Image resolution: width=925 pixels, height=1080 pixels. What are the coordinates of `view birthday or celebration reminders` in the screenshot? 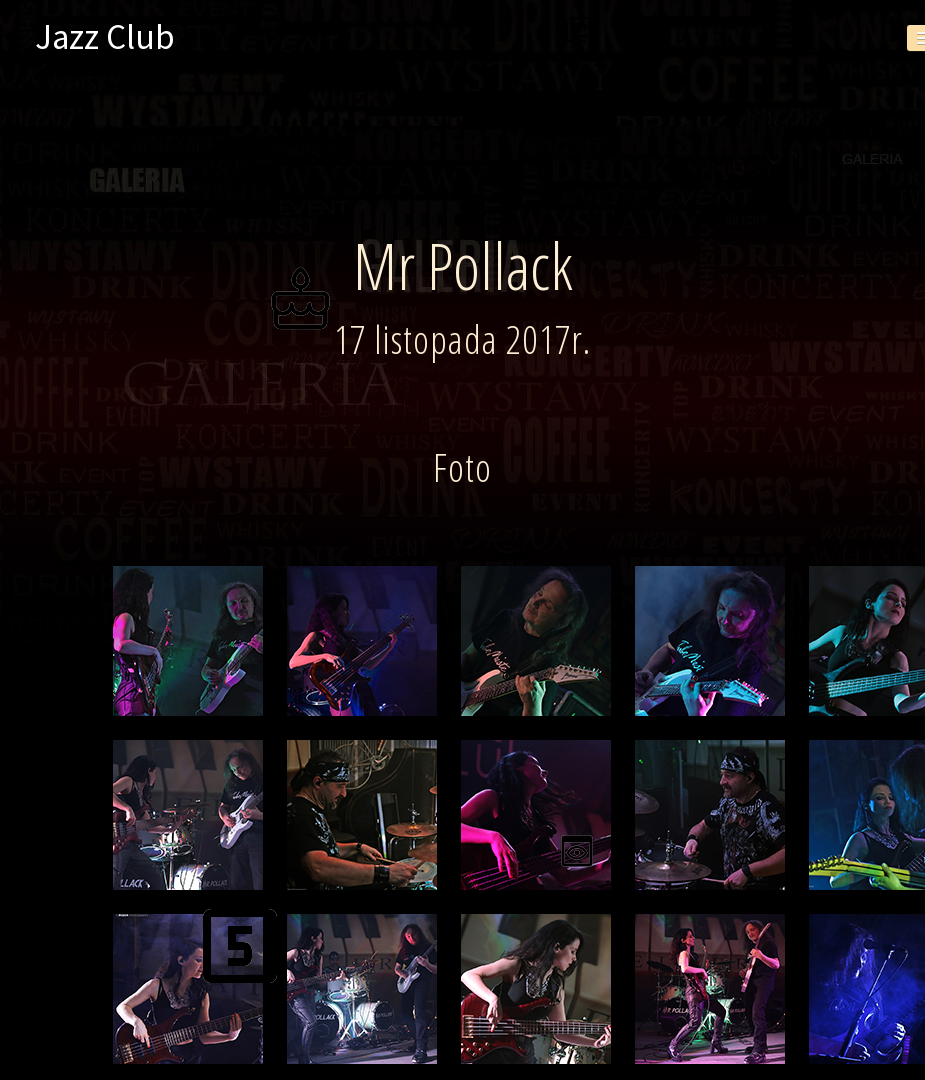 It's located at (300, 302).